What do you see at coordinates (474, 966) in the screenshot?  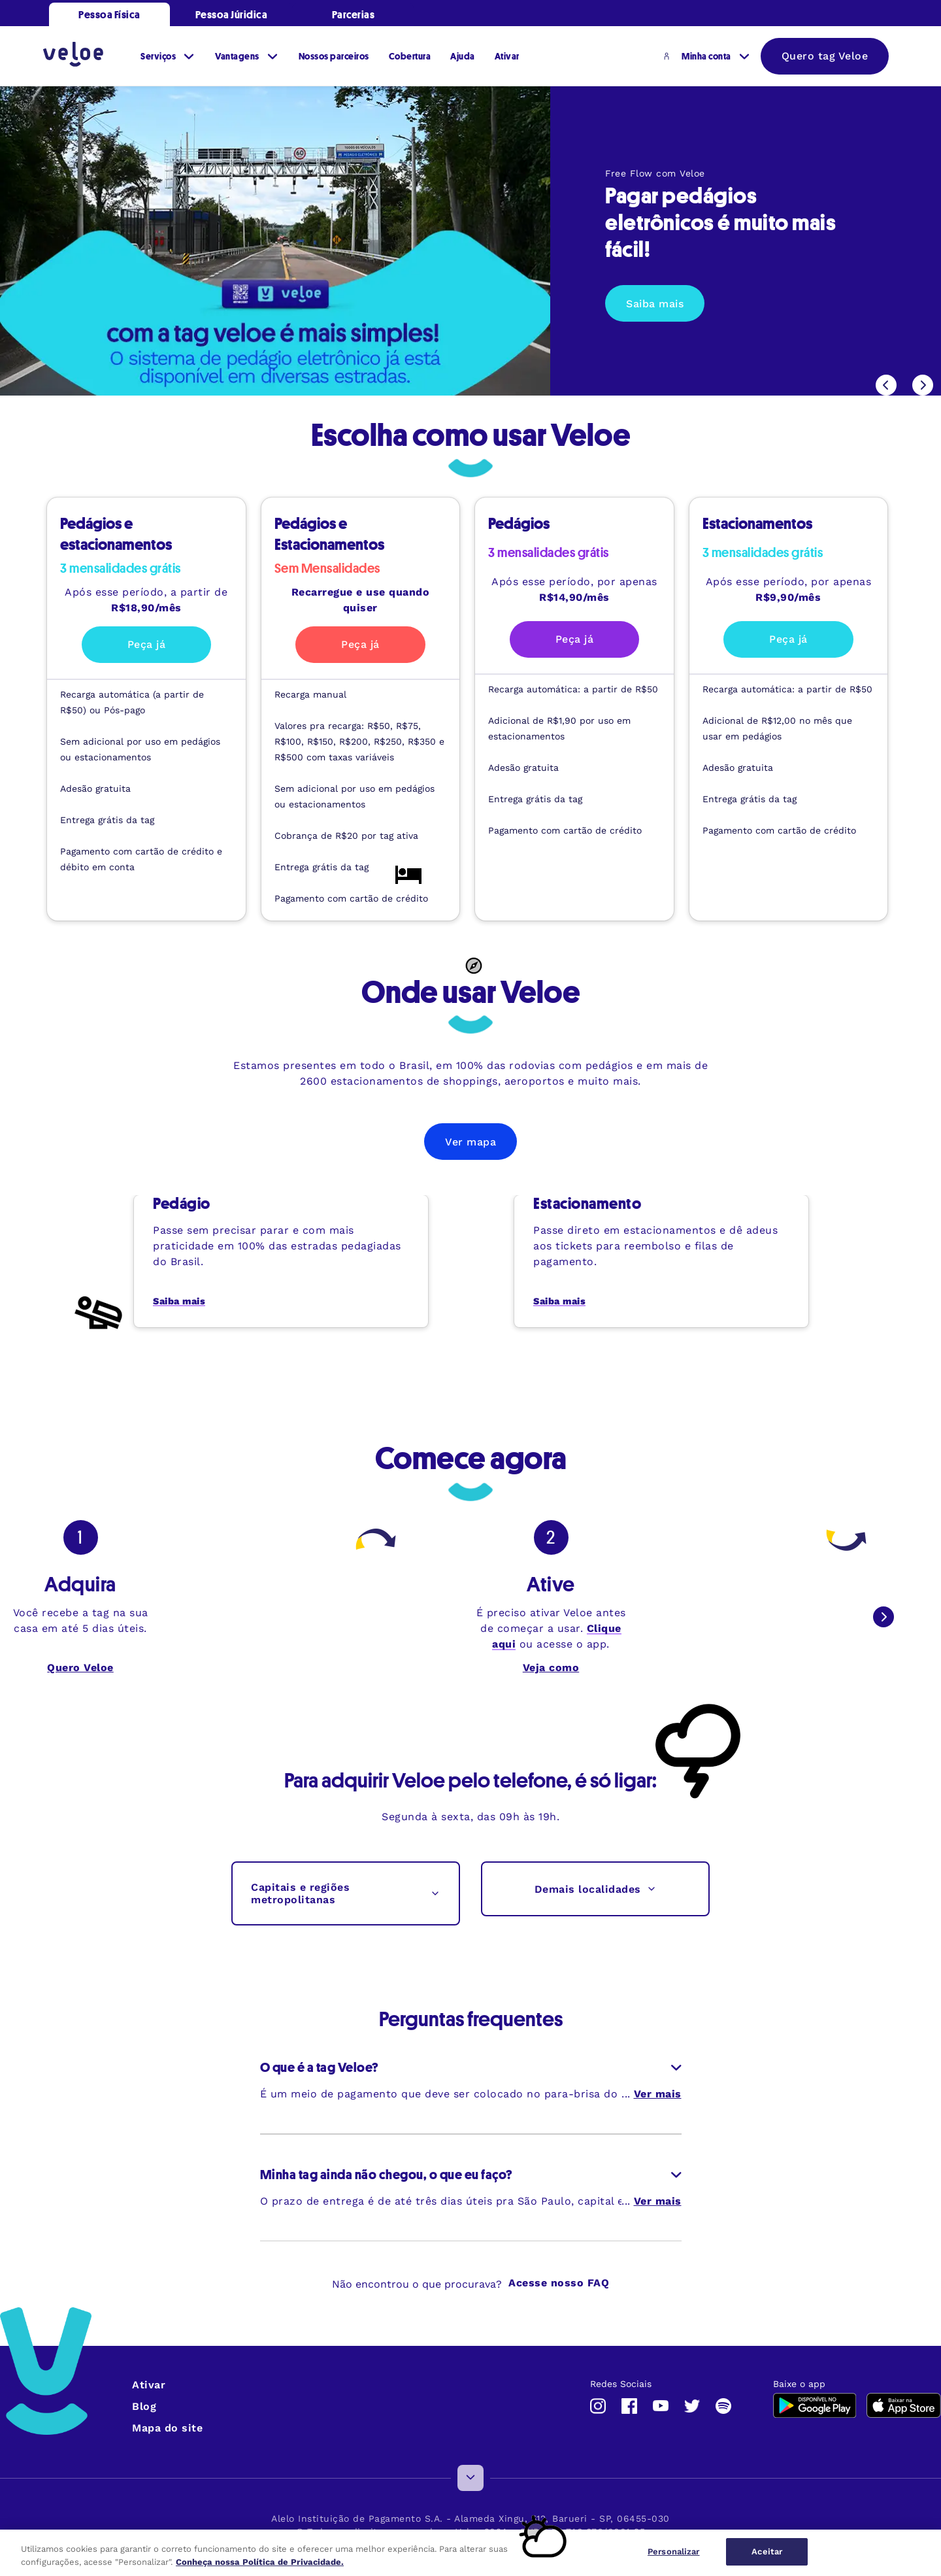 I see `explore nearby places or content` at bounding box center [474, 966].